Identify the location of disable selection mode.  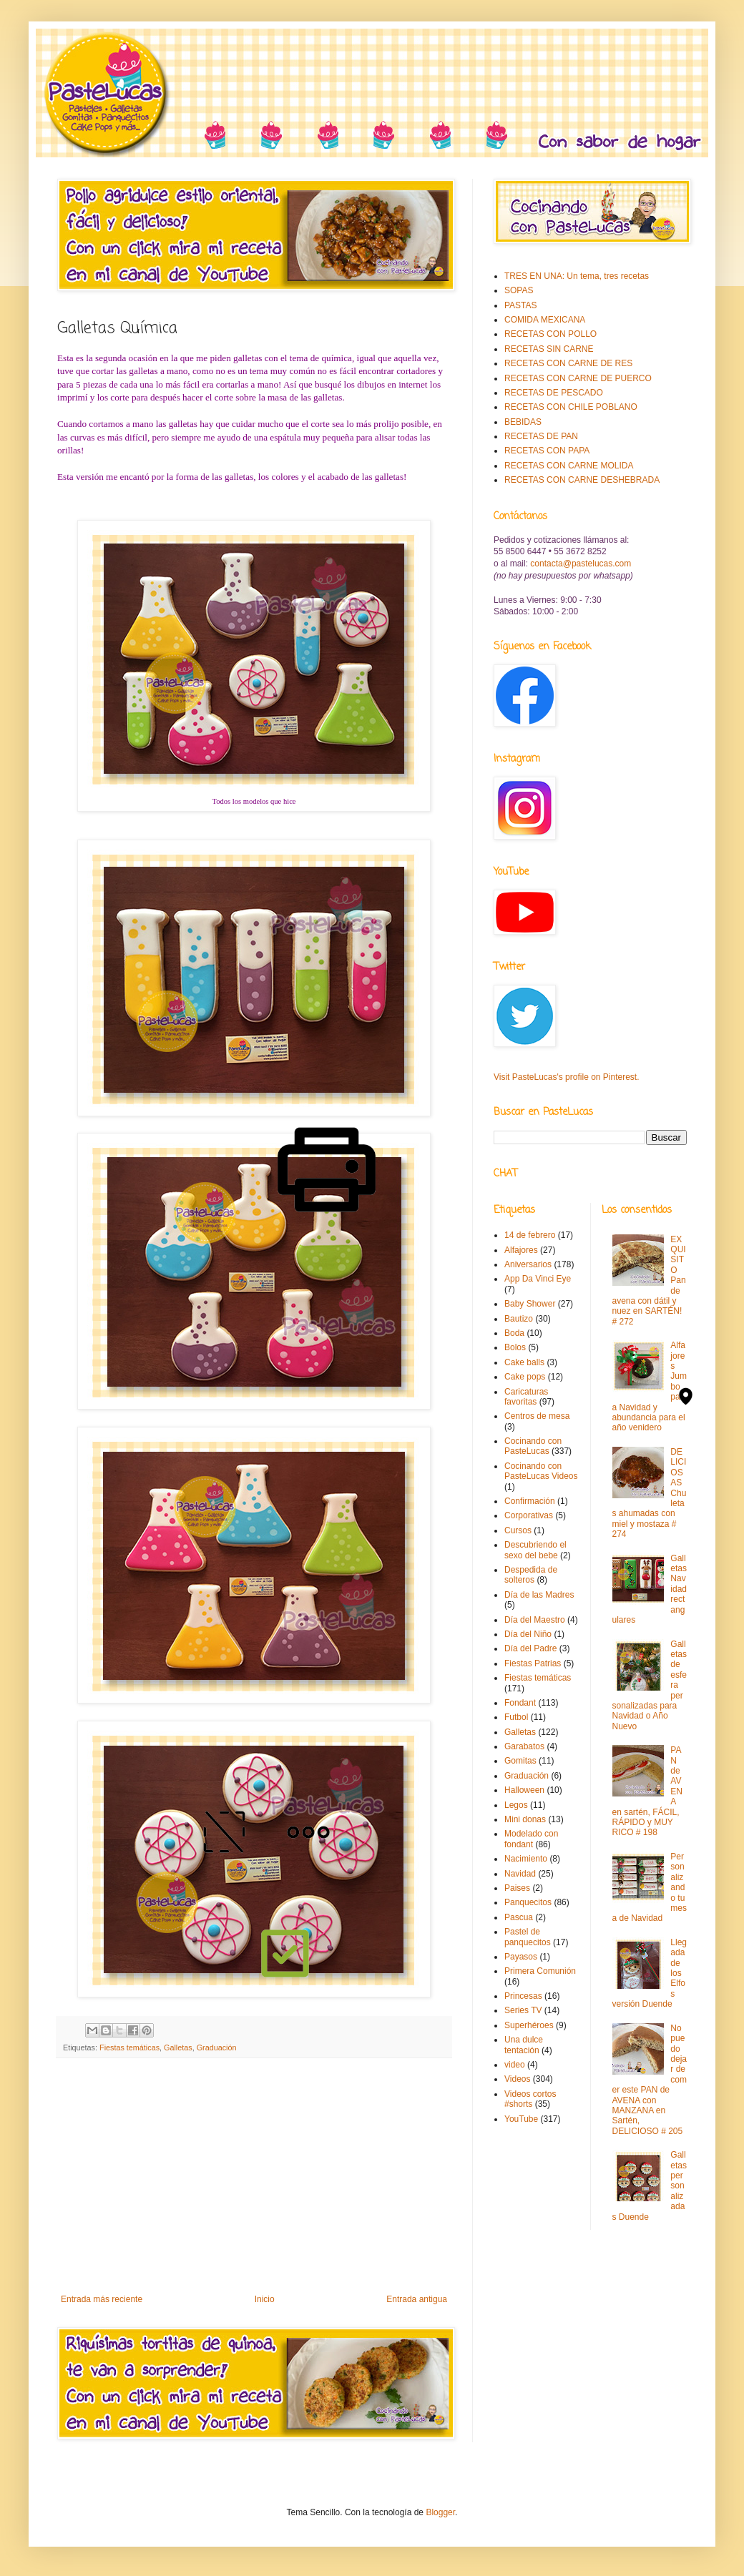
(224, 1832).